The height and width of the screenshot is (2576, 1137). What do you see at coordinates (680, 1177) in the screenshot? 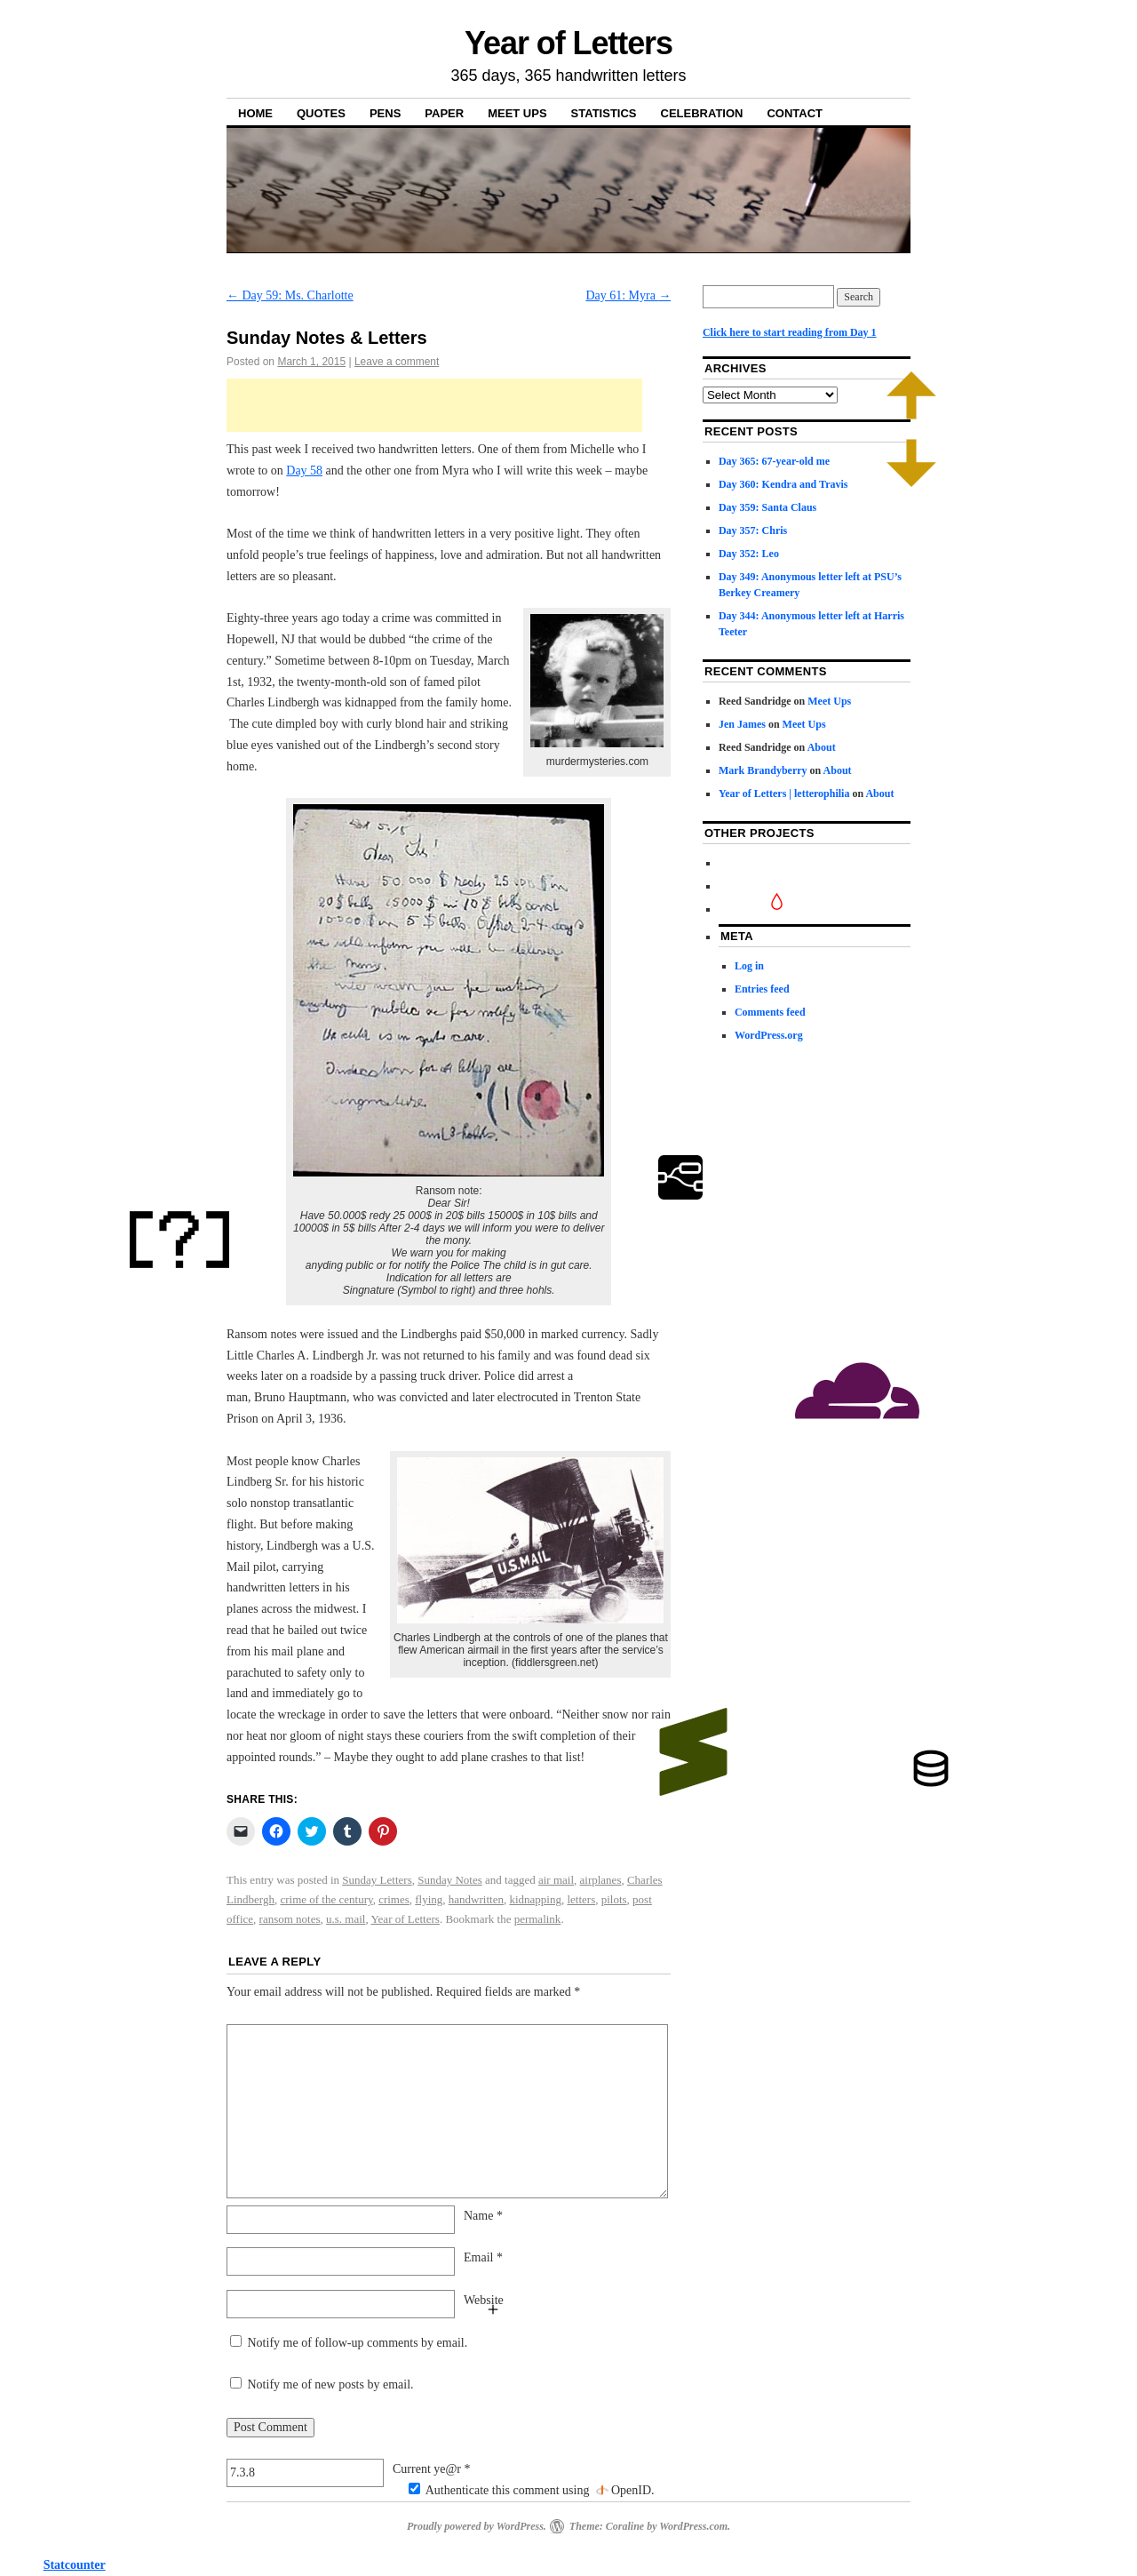
I see `open Node-RED flow editor` at bounding box center [680, 1177].